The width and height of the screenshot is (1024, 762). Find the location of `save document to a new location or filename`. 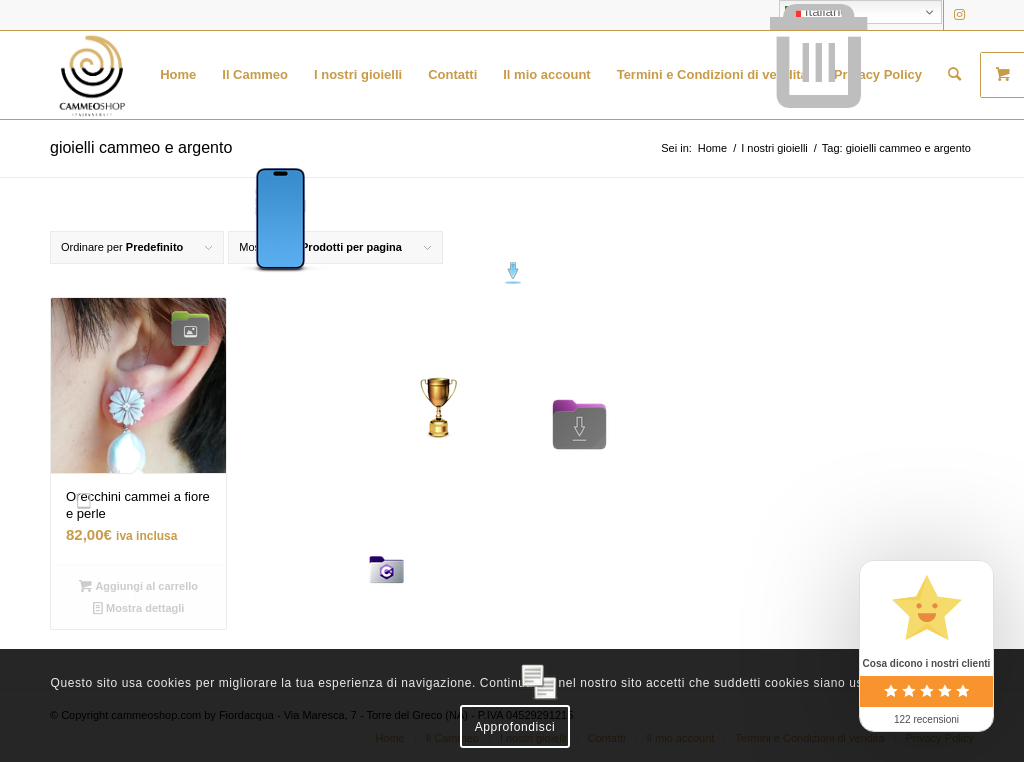

save document to a new location or filename is located at coordinates (513, 271).